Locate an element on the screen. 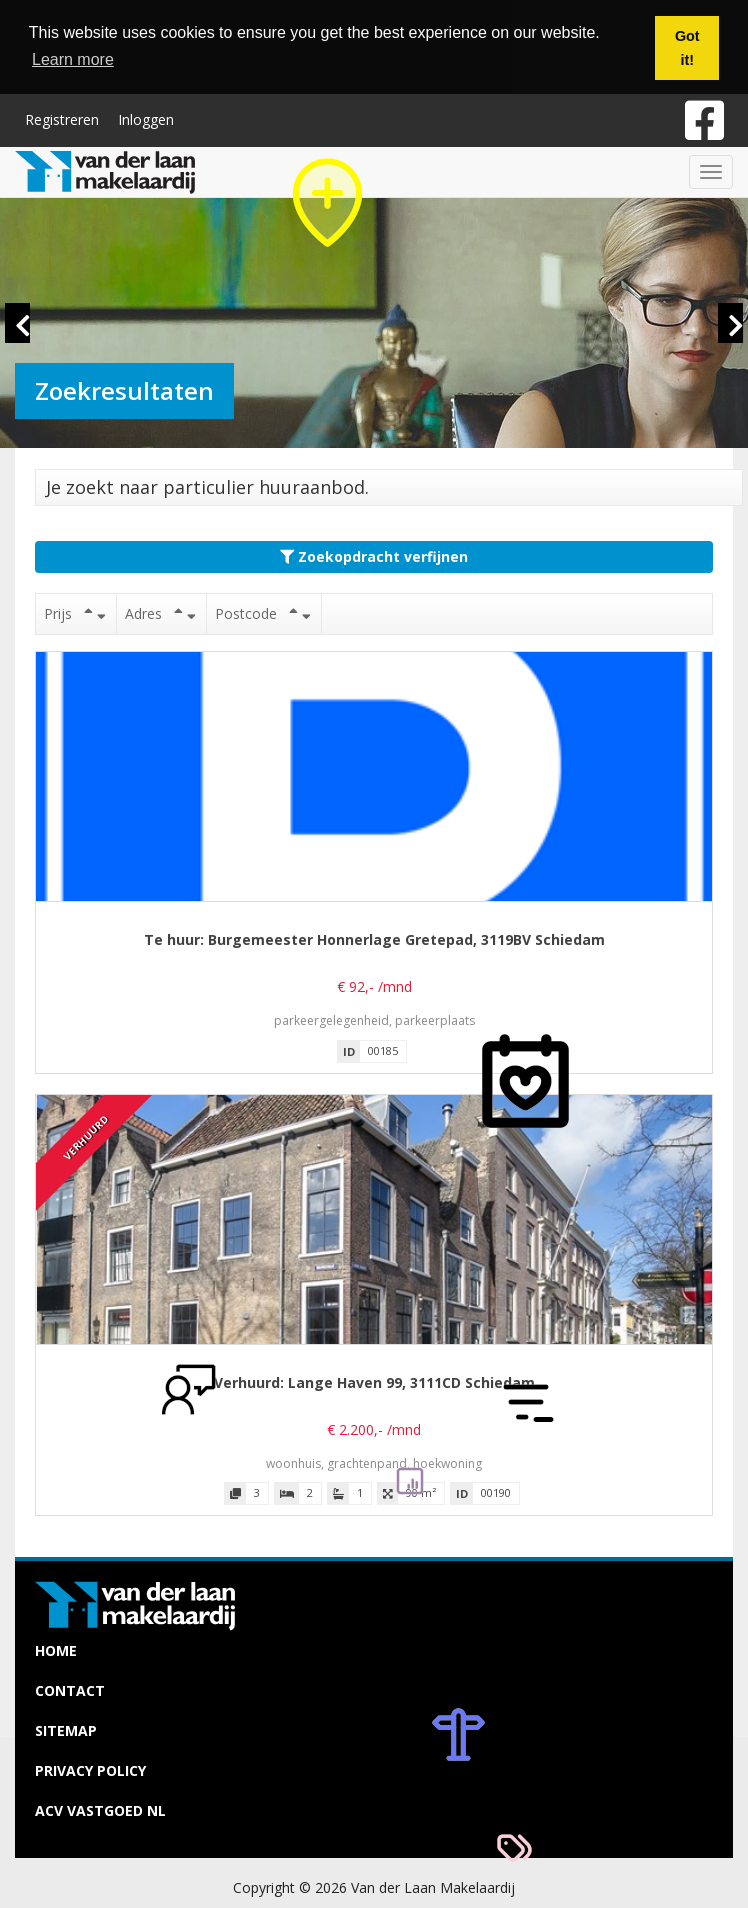  manage tags or labels is located at coordinates (514, 1846).